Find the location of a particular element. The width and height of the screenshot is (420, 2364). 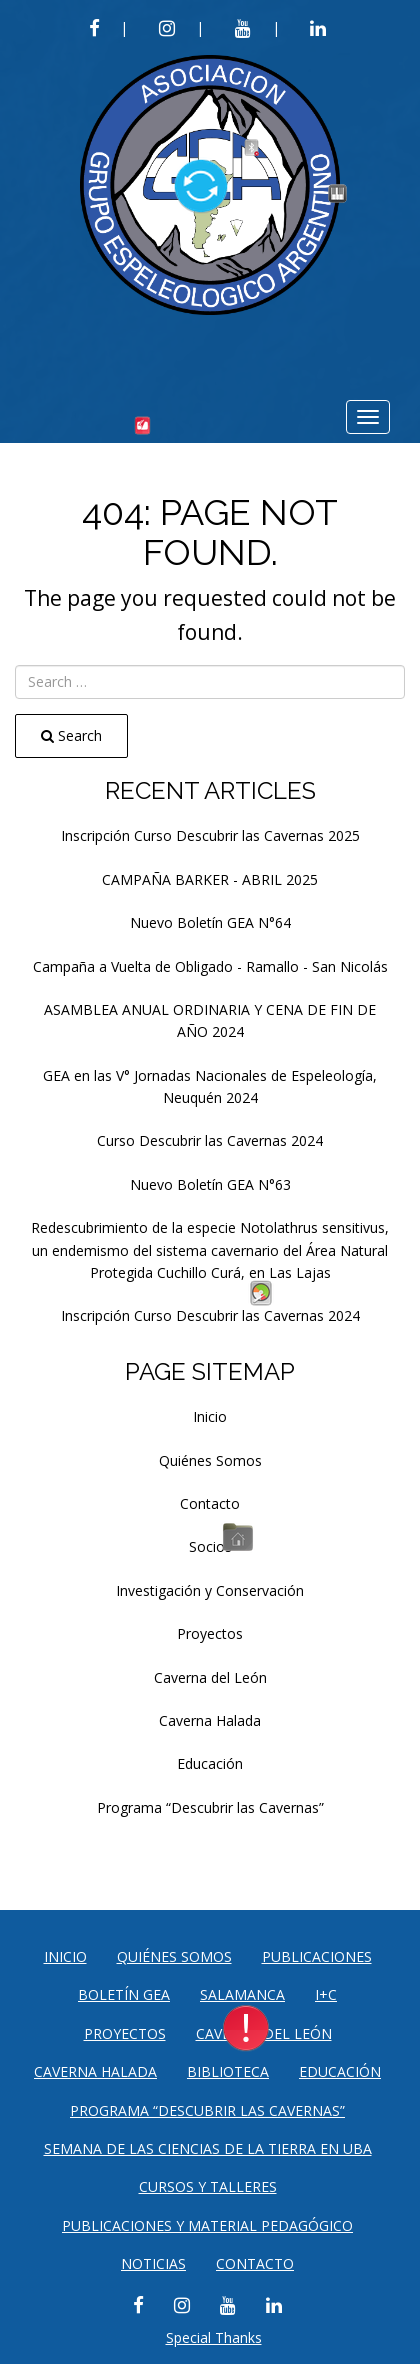

indicates syncing in progress is located at coordinates (201, 186).